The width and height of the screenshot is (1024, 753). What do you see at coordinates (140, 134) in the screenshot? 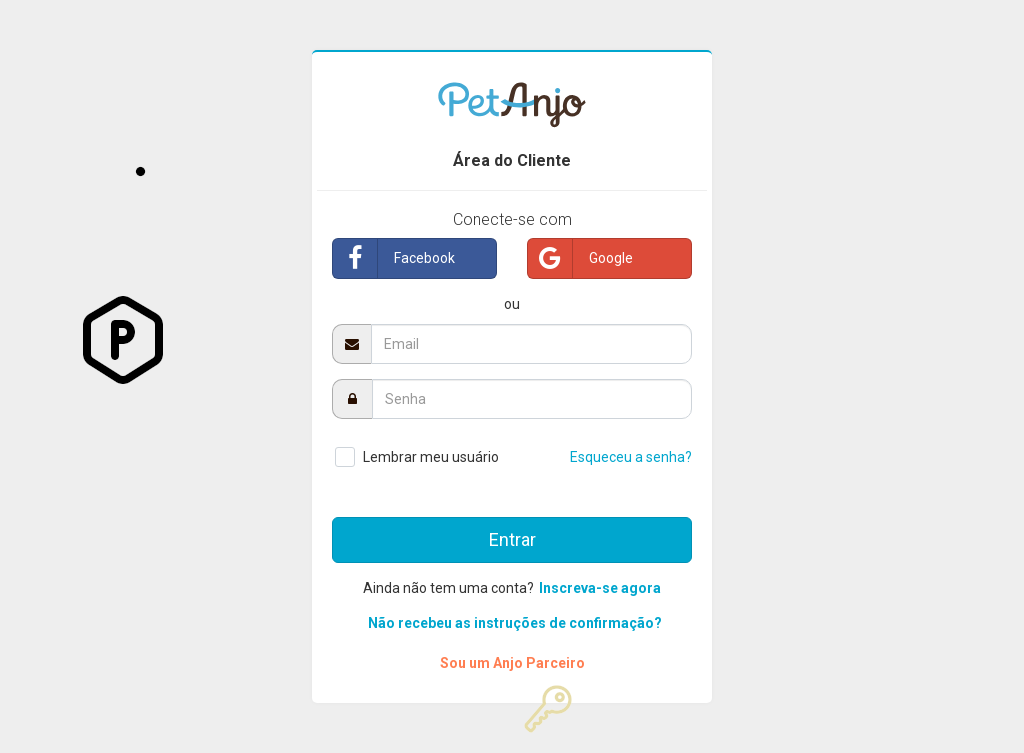
I see `no wifi signal available` at bounding box center [140, 134].